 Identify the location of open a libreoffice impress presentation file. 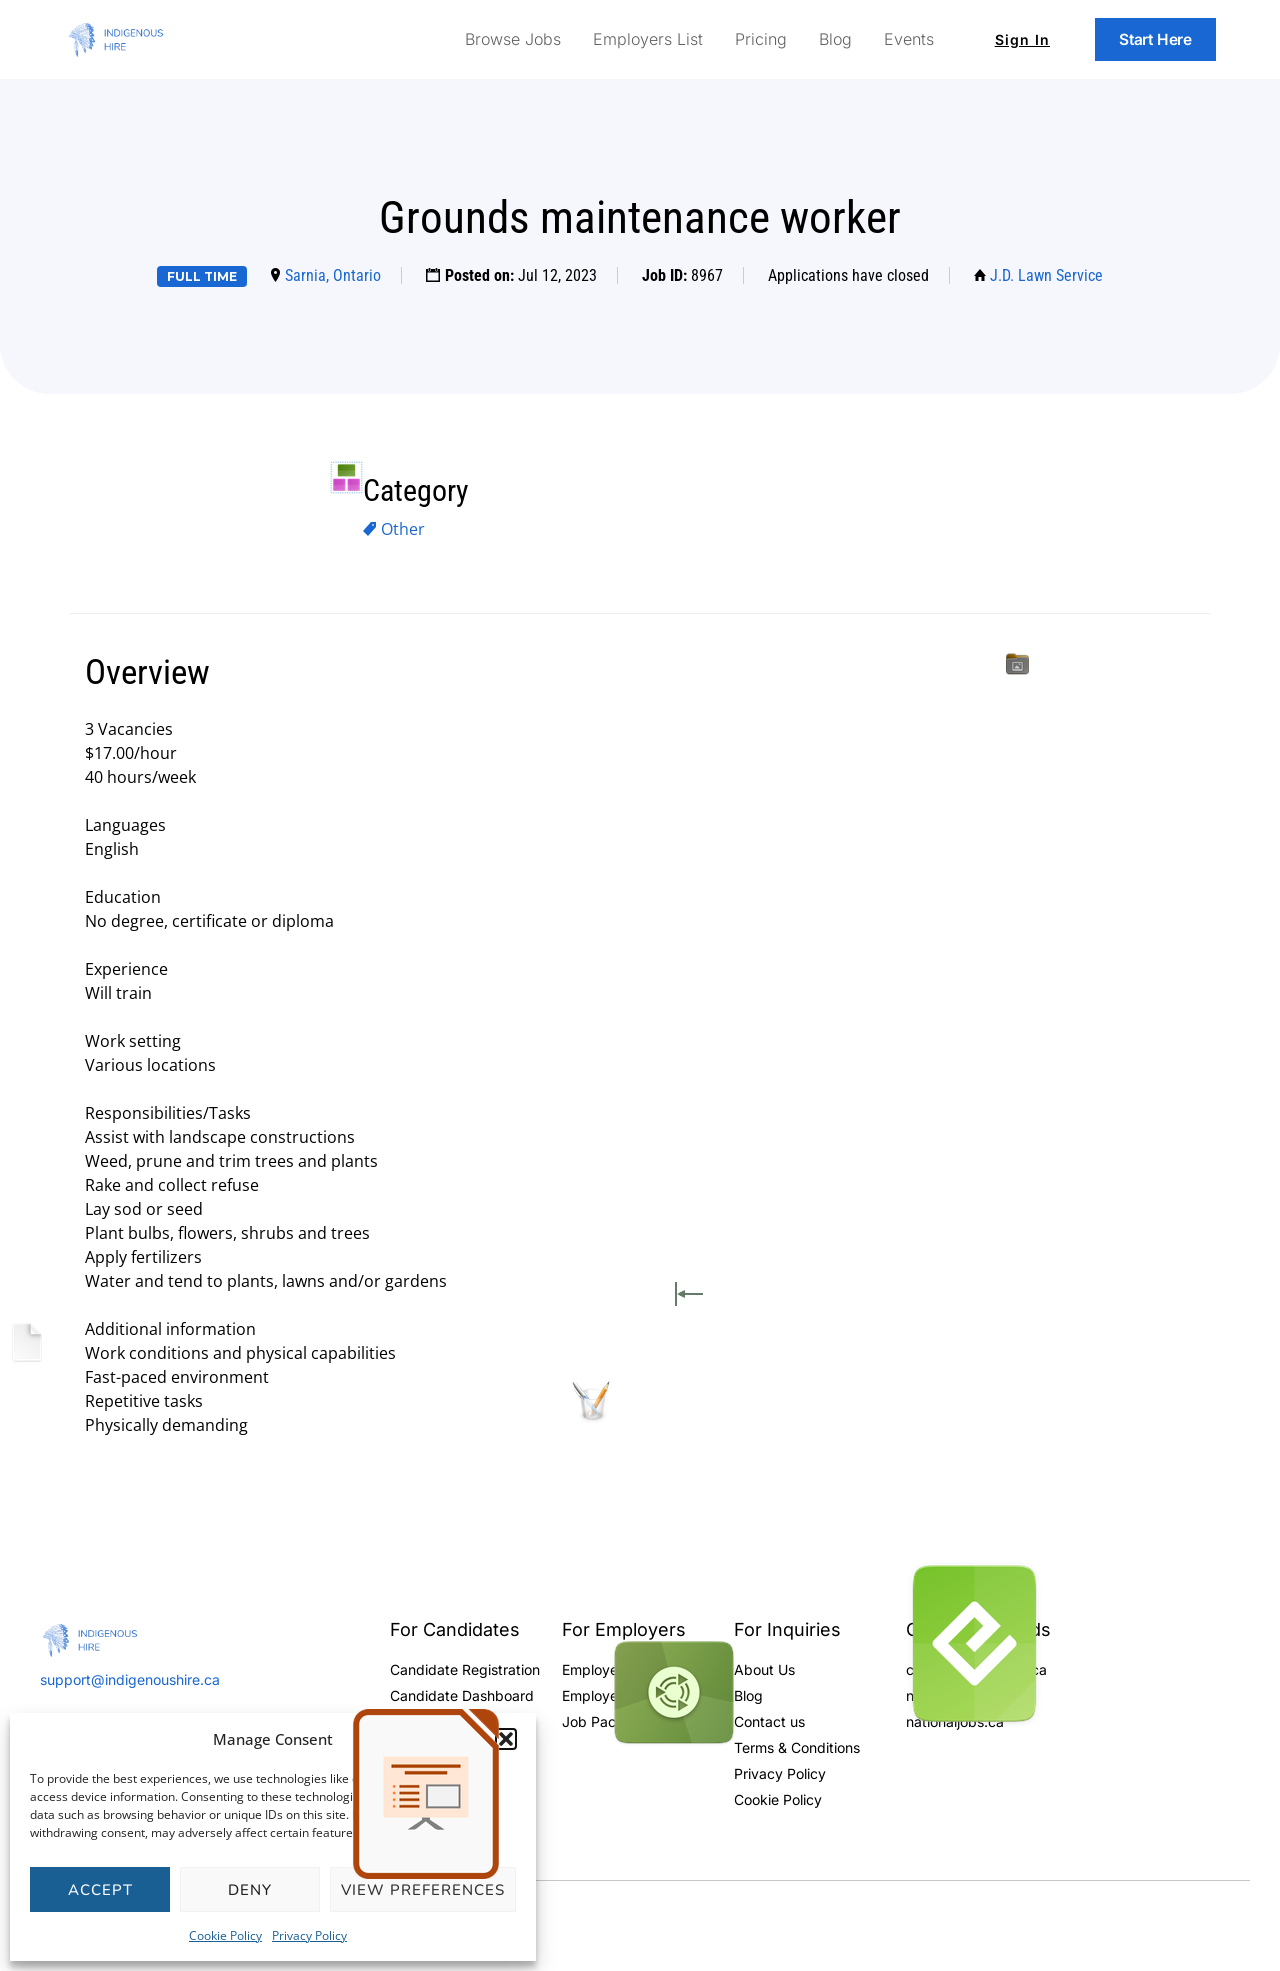
(426, 1794).